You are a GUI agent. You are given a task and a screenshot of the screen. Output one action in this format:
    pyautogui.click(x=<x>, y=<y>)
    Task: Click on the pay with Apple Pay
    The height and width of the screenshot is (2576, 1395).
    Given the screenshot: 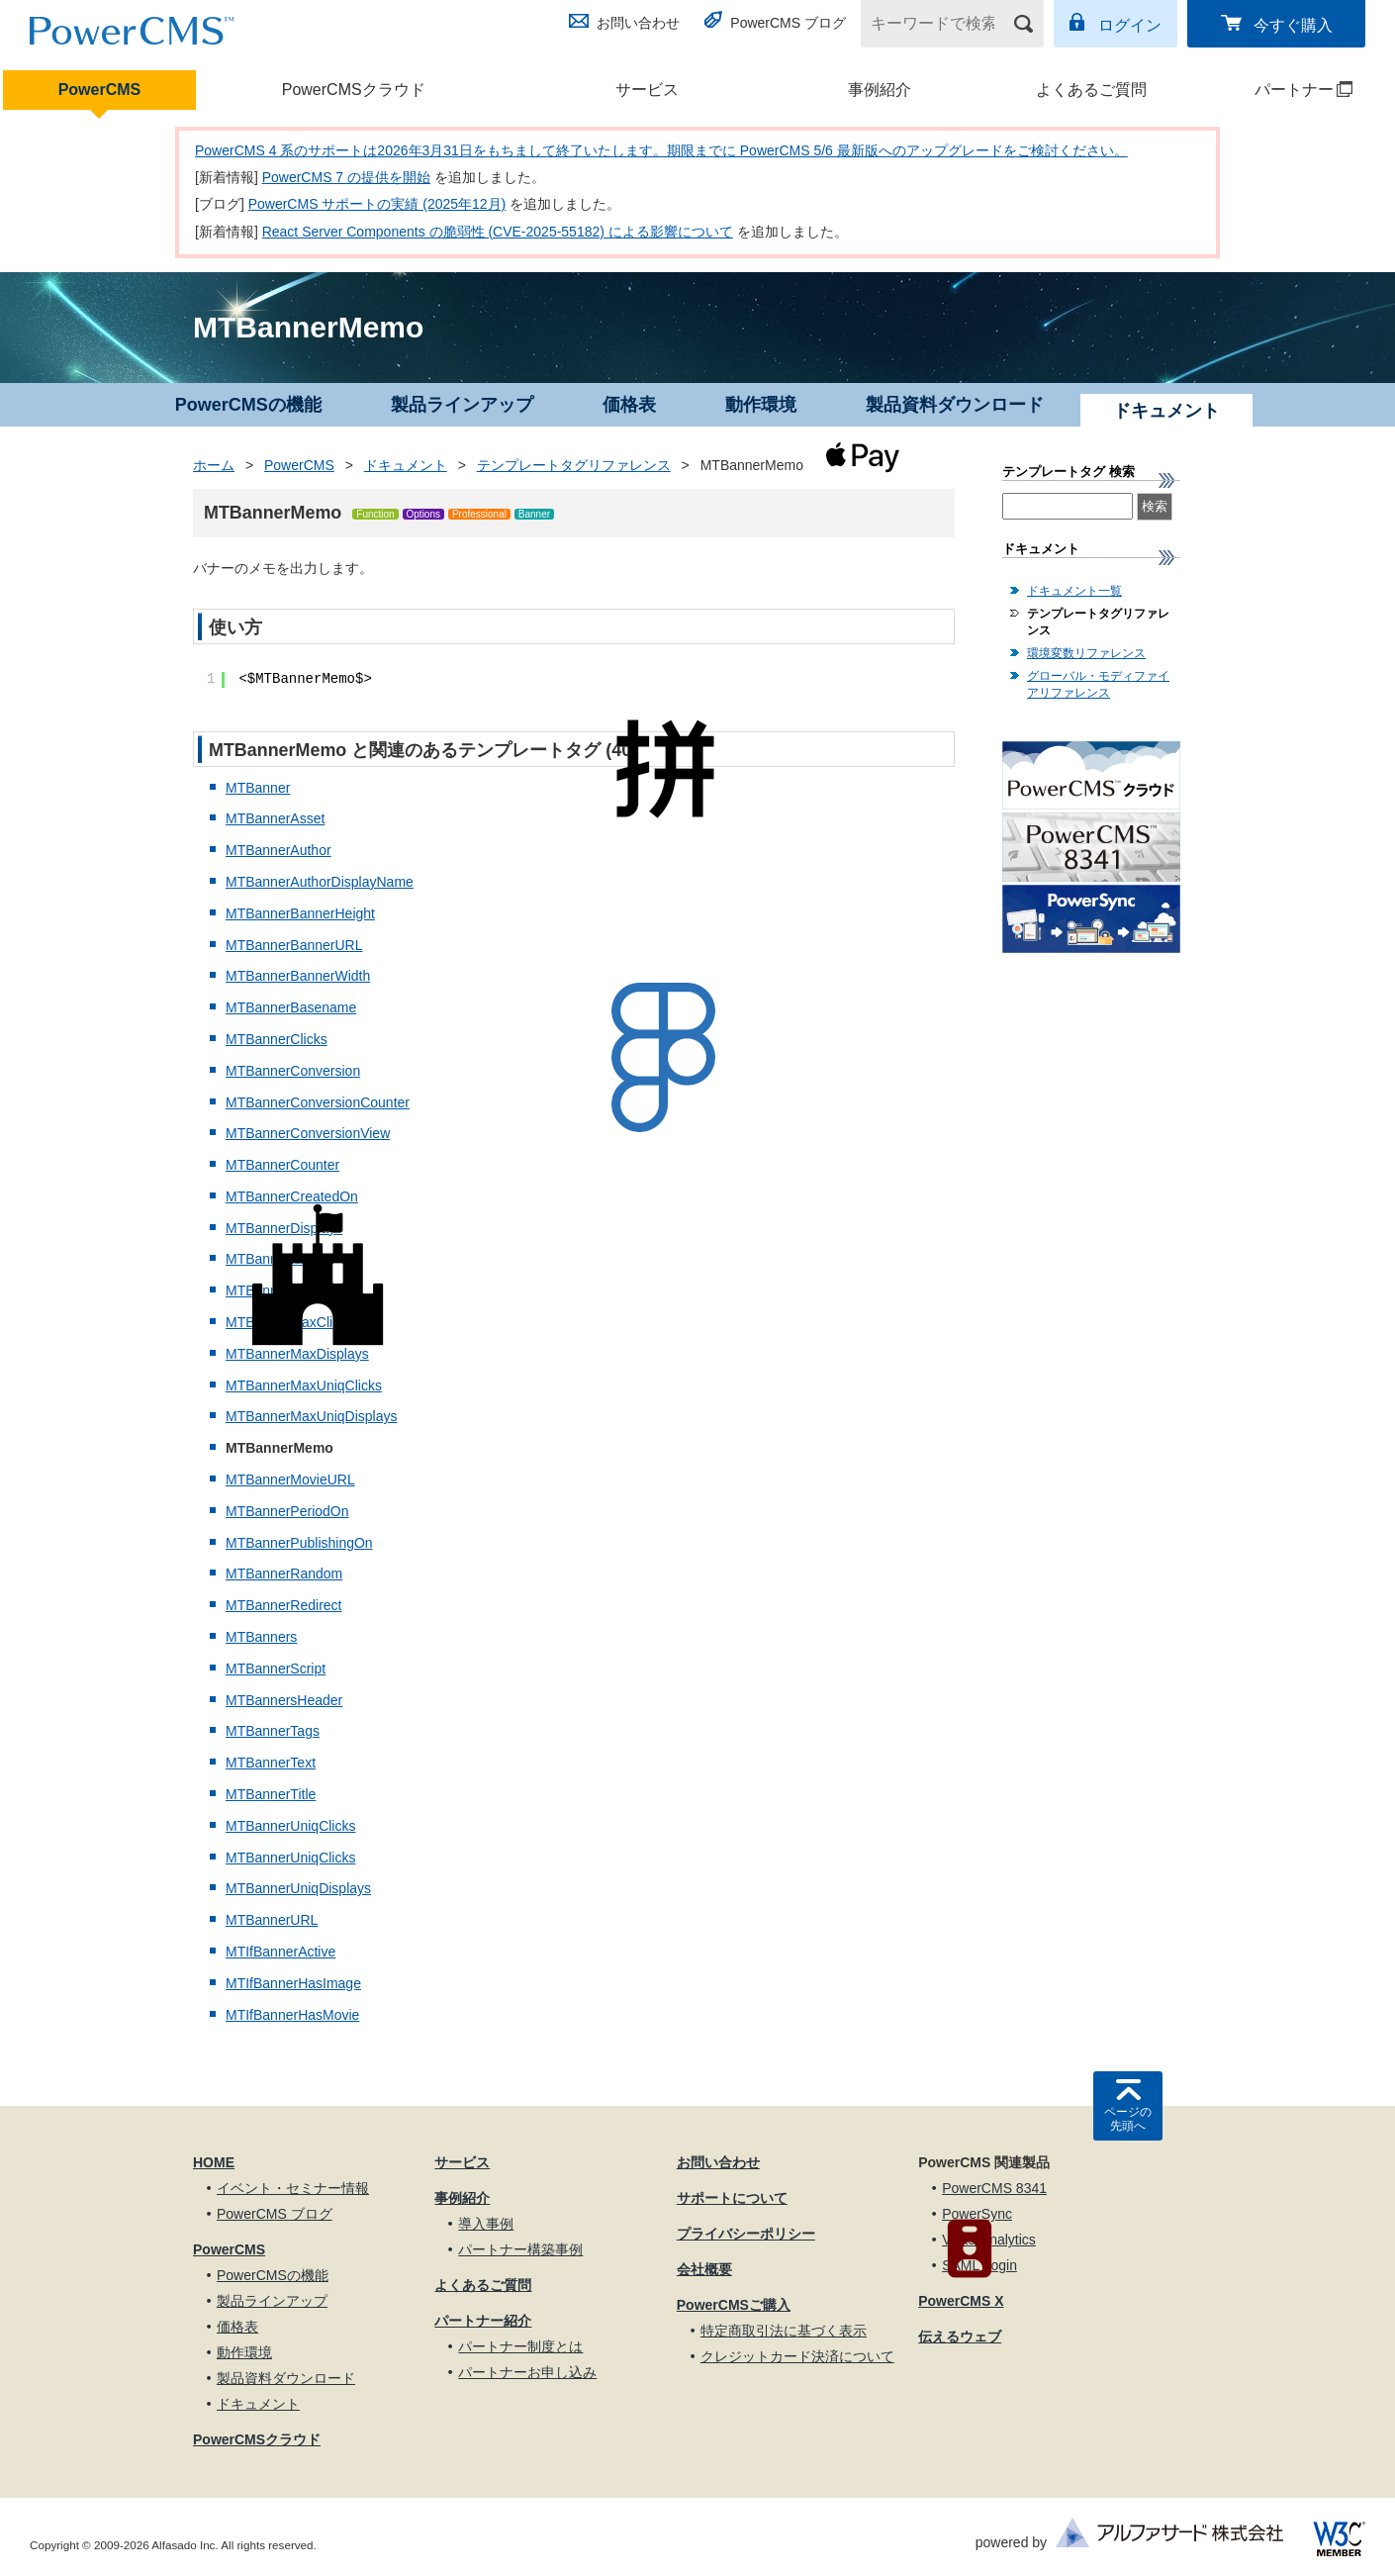 What is the action you would take?
    pyautogui.click(x=863, y=457)
    